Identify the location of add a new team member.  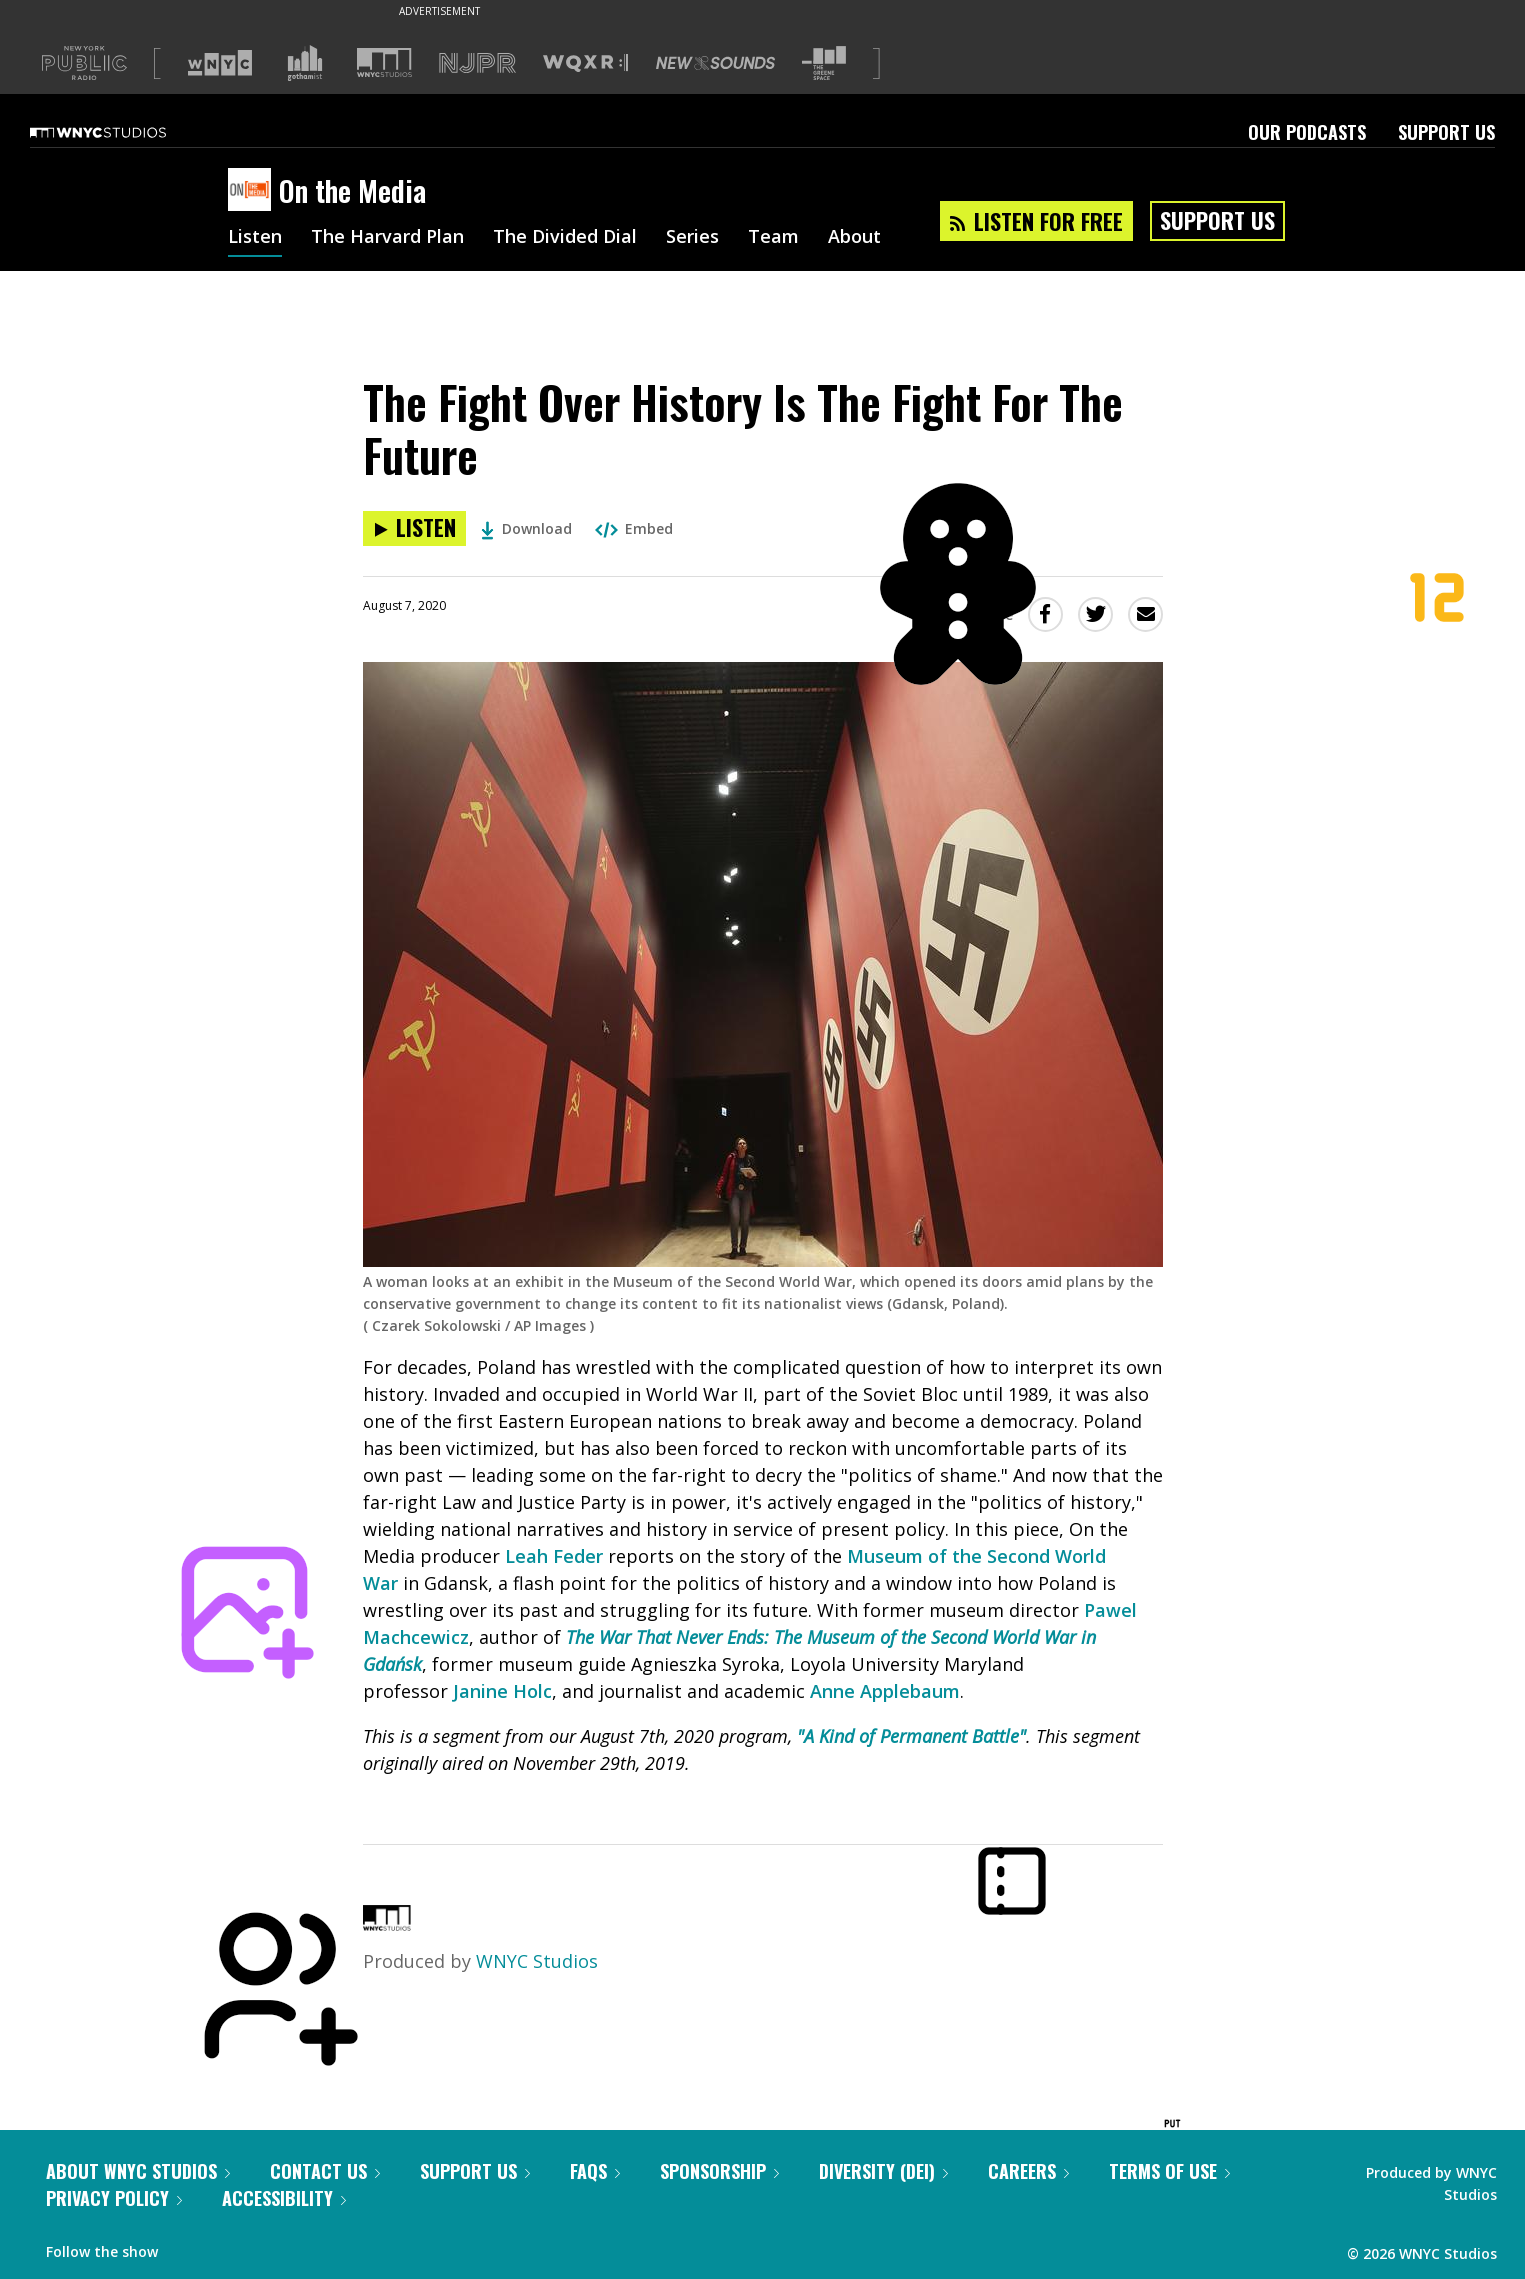
(277, 1985).